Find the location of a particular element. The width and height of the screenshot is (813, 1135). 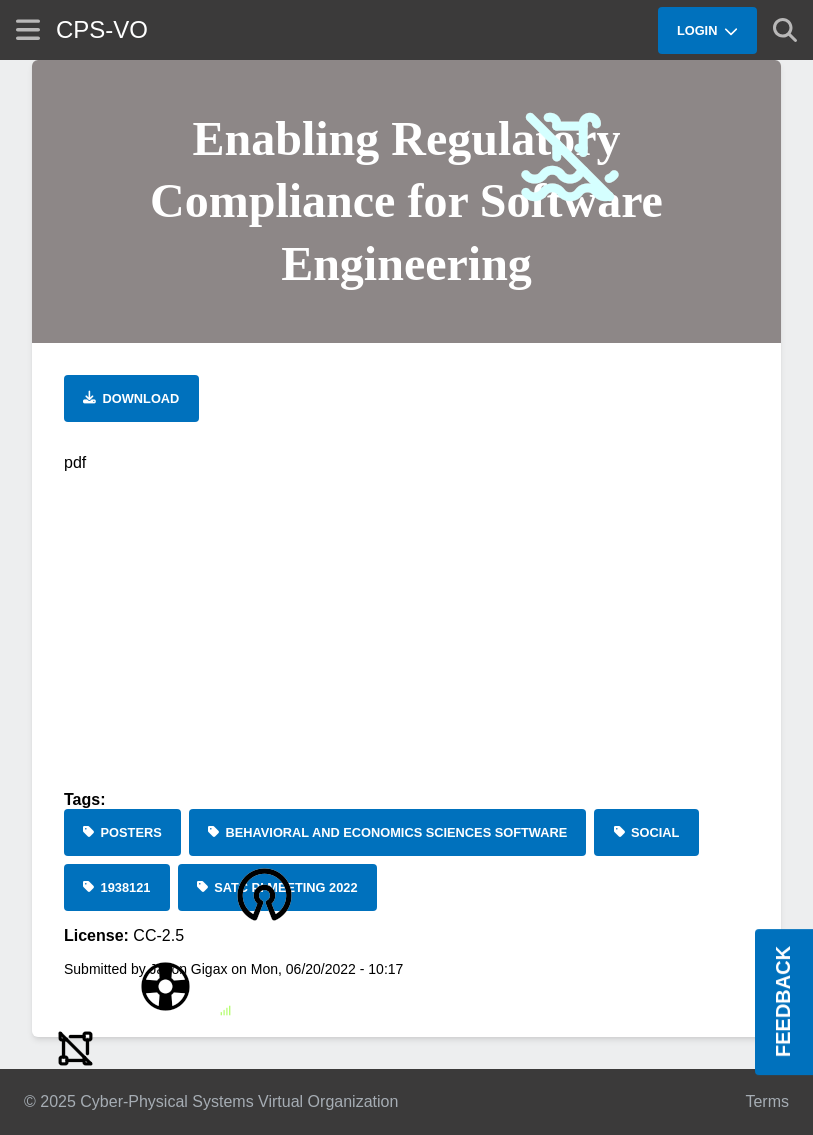

pool closed or unavailable is located at coordinates (570, 157).